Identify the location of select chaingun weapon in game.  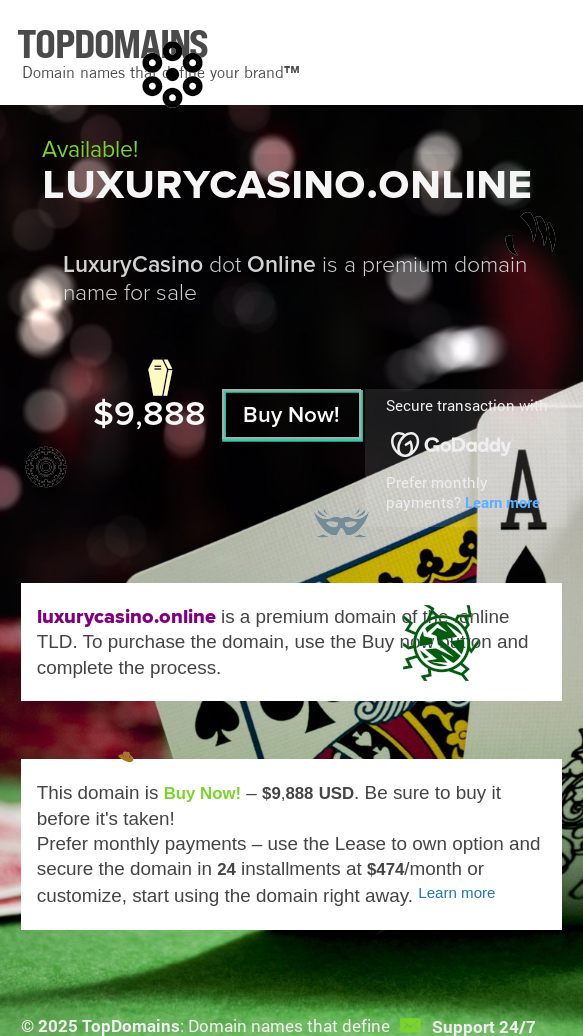
(172, 74).